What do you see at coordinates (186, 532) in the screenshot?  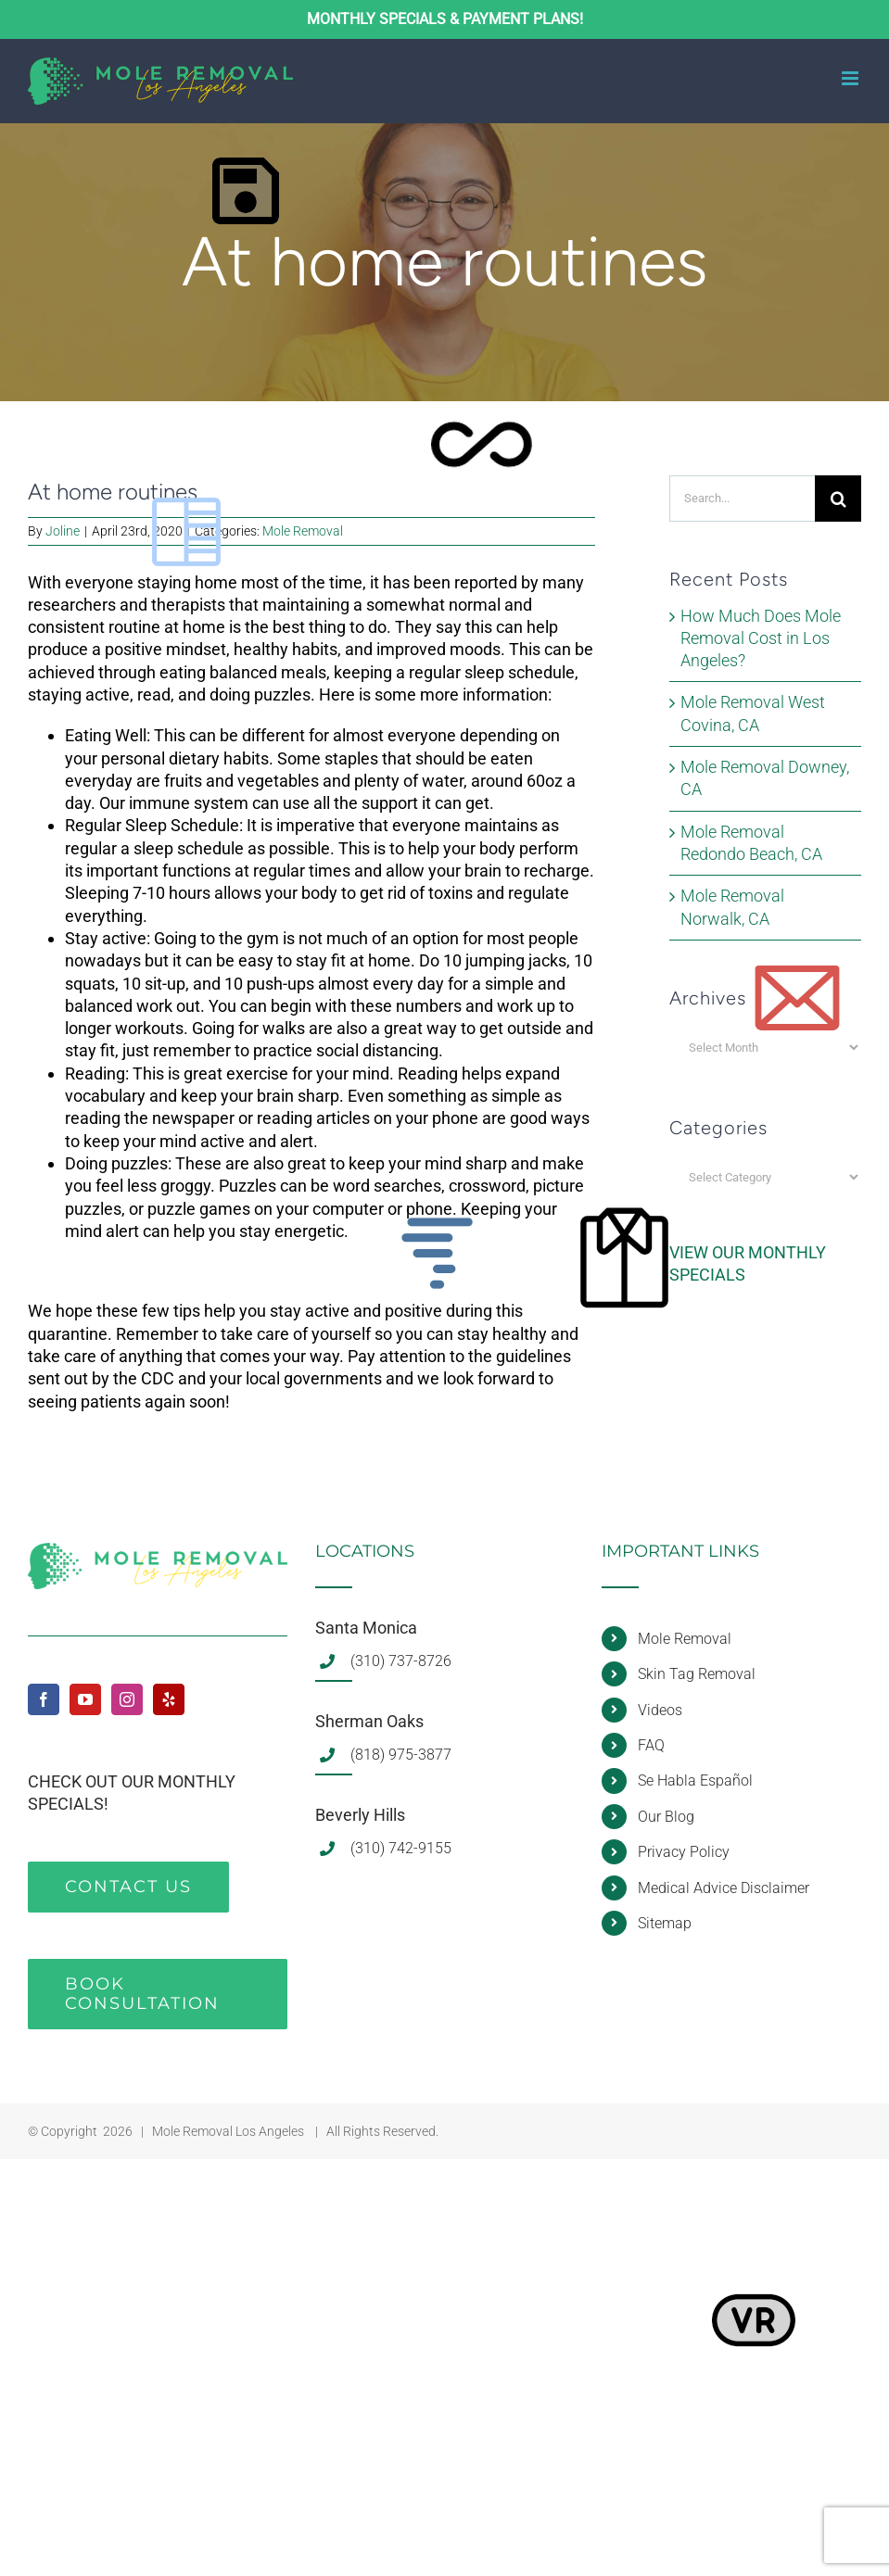 I see `toggle half-screen or split view mode` at bounding box center [186, 532].